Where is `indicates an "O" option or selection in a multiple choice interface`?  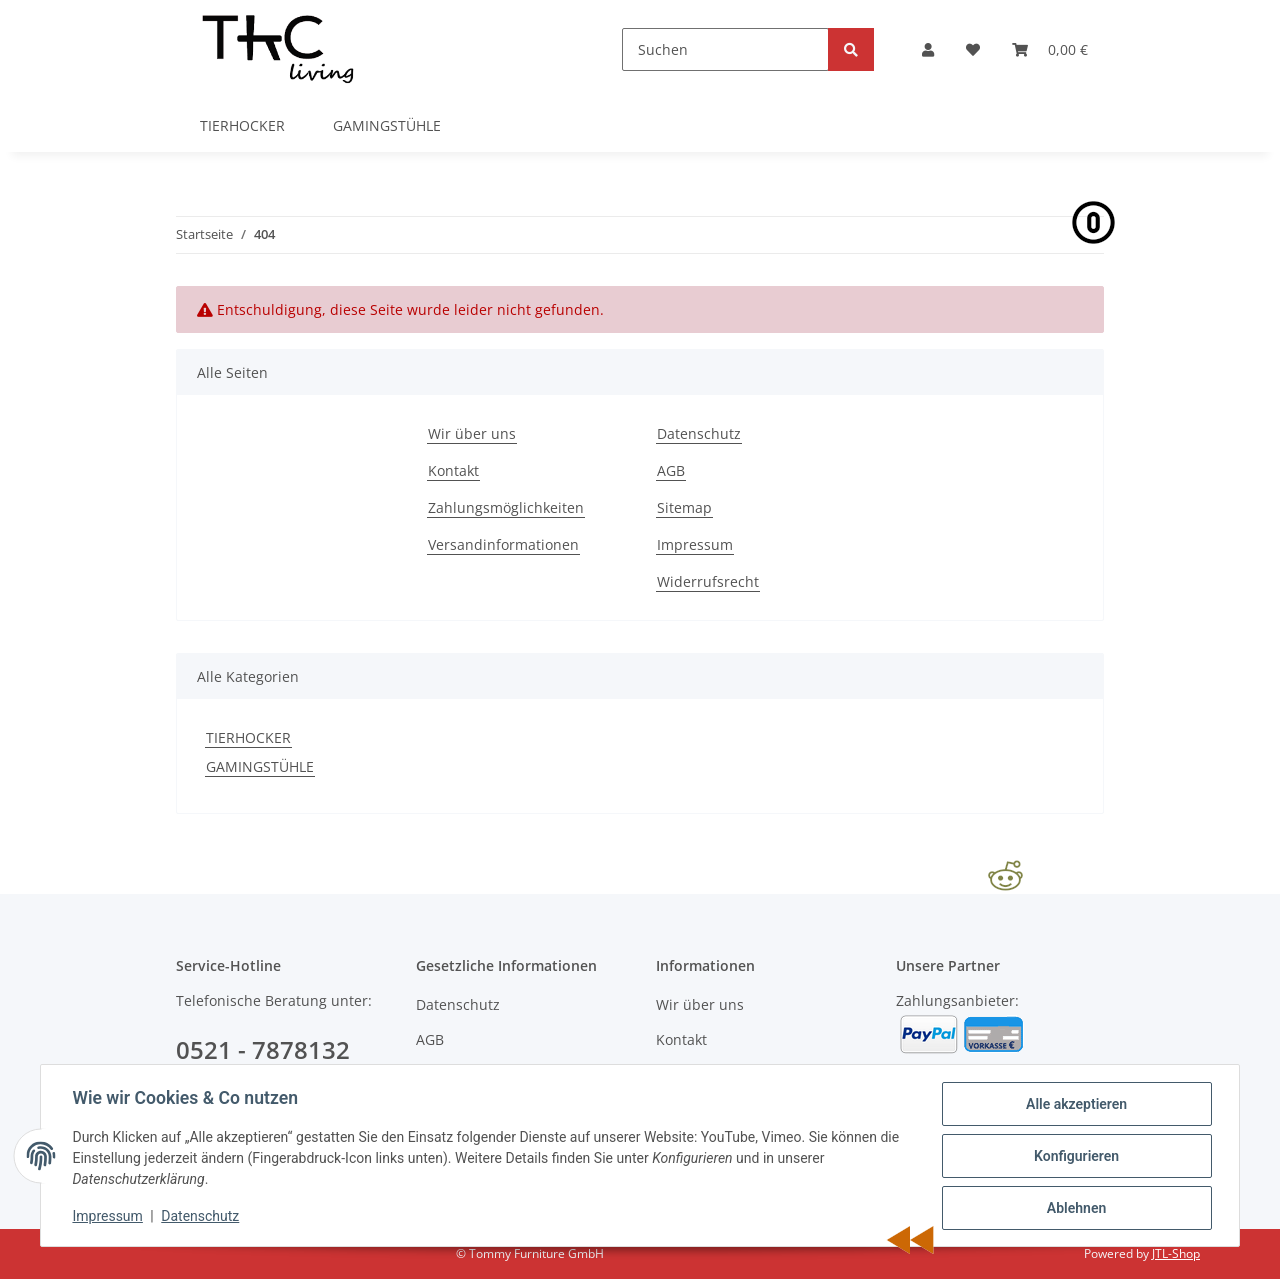 indicates an "O" option or selection in a multiple choice interface is located at coordinates (1093, 222).